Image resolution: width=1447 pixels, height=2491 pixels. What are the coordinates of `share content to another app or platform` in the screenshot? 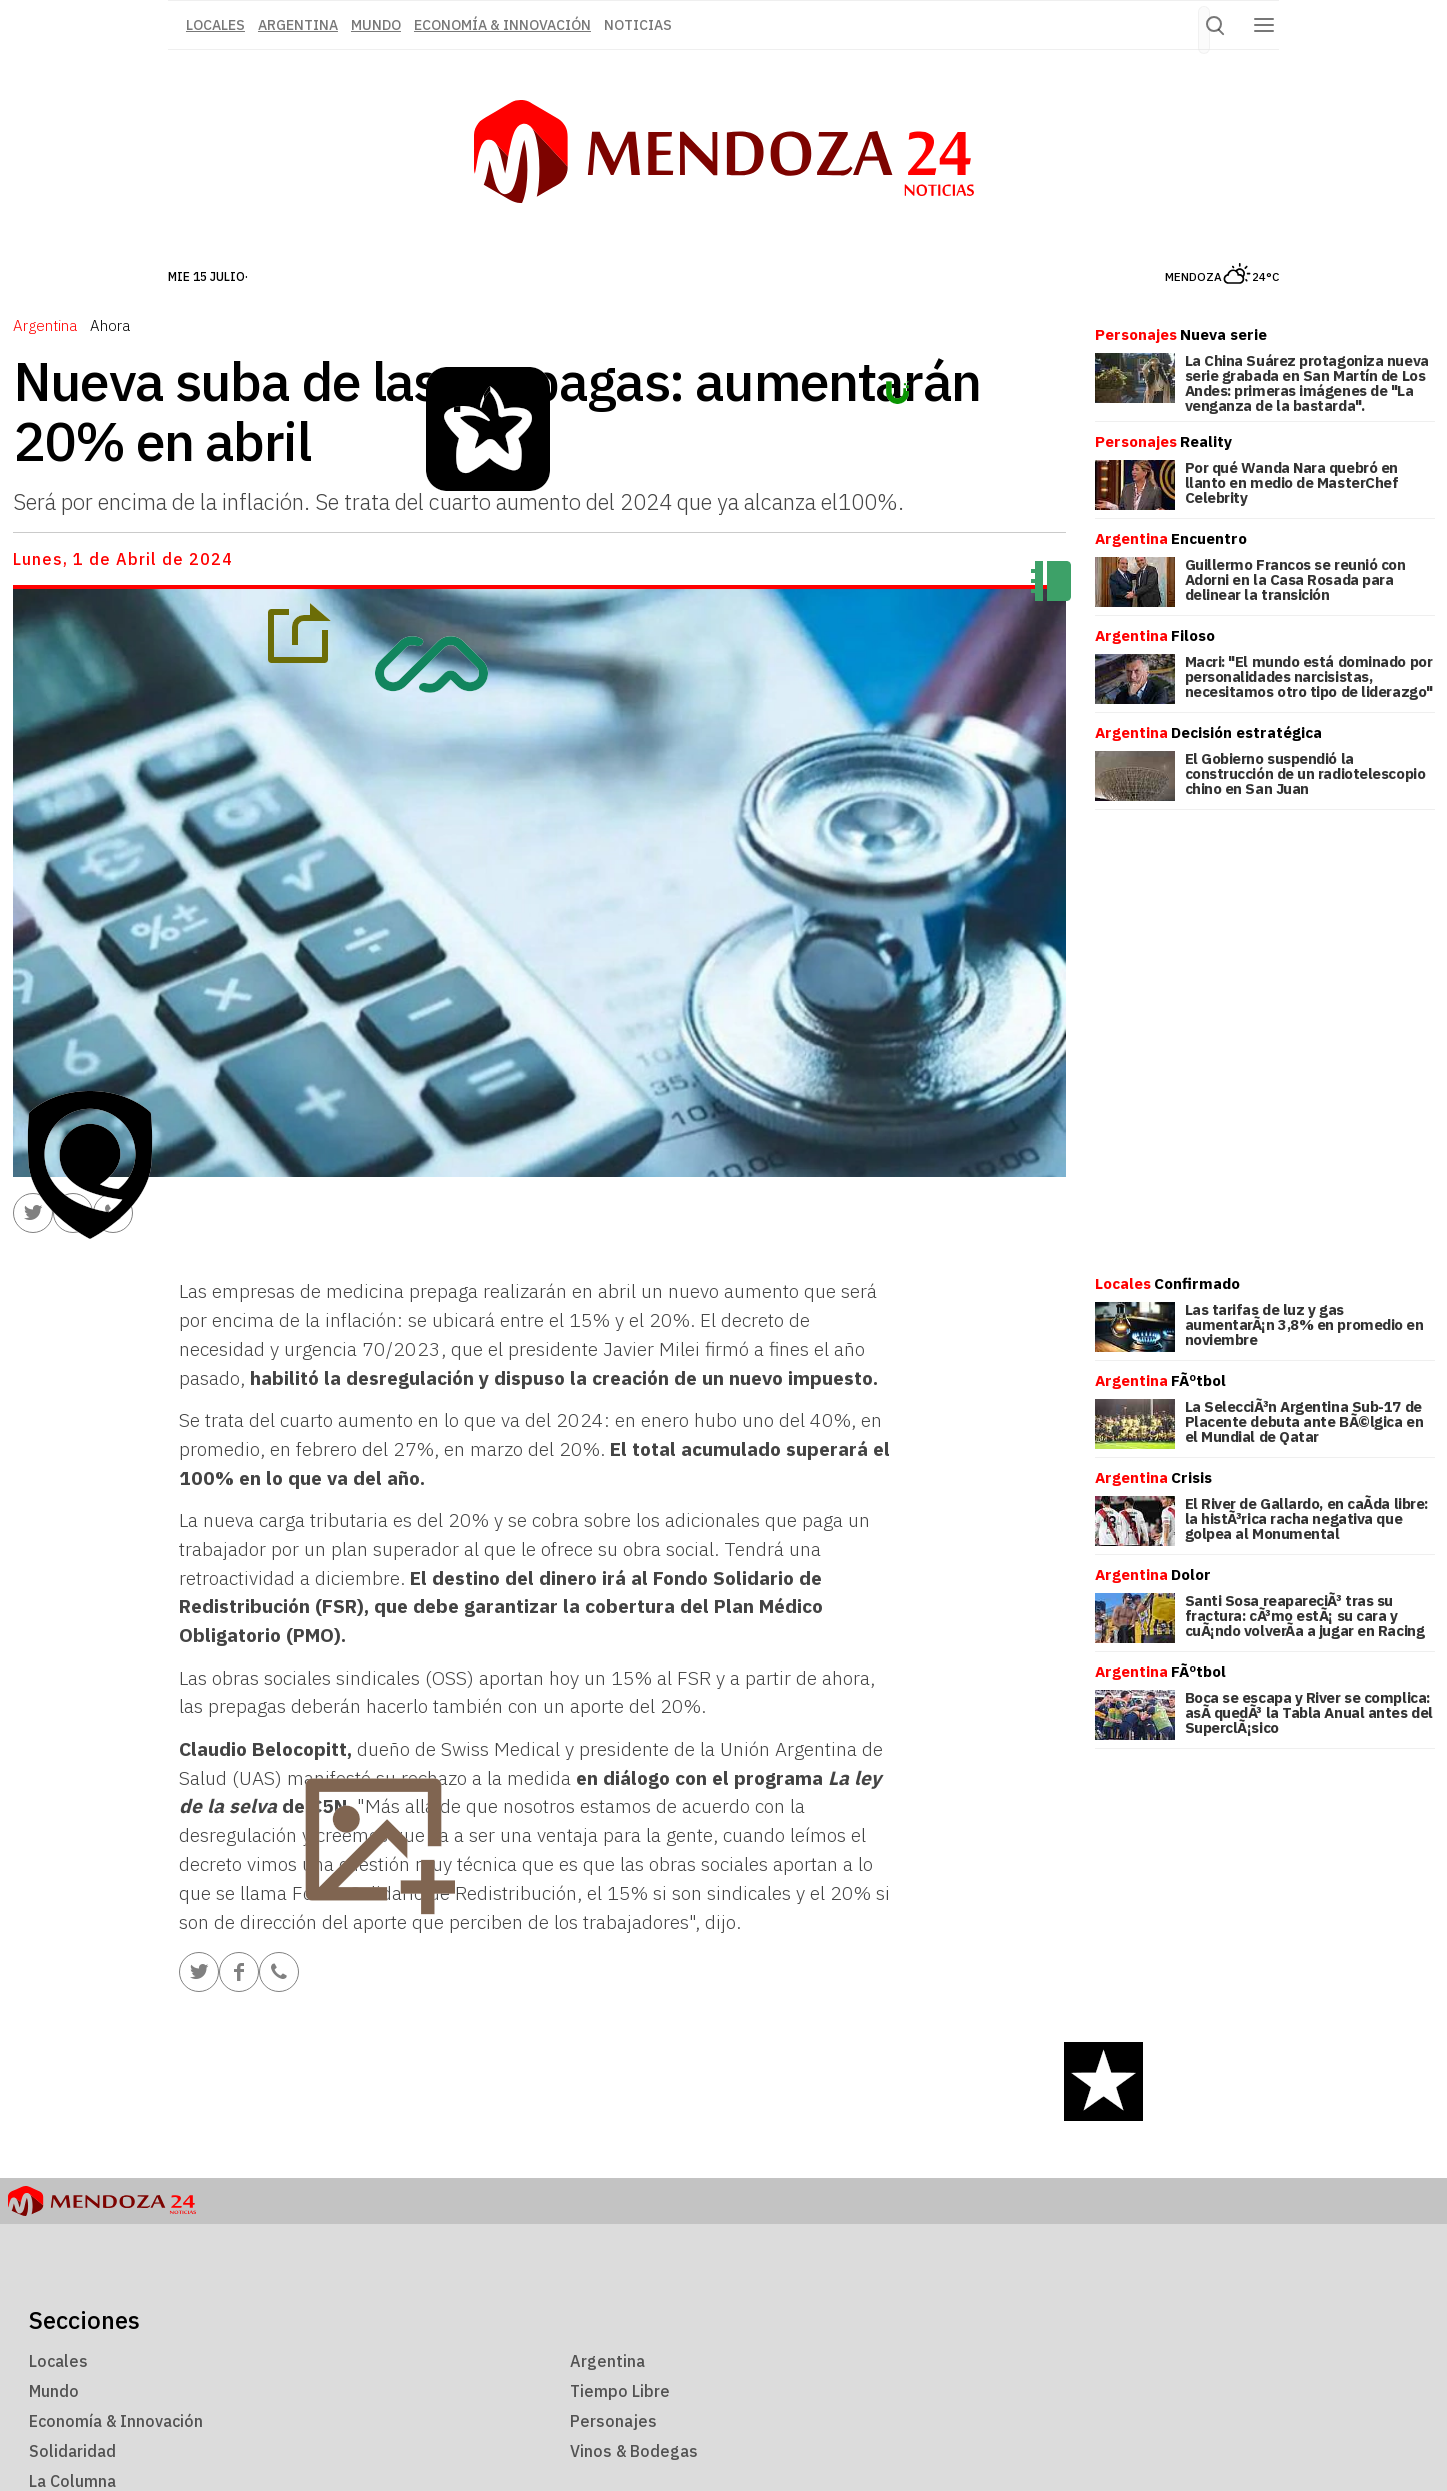 It's located at (298, 636).